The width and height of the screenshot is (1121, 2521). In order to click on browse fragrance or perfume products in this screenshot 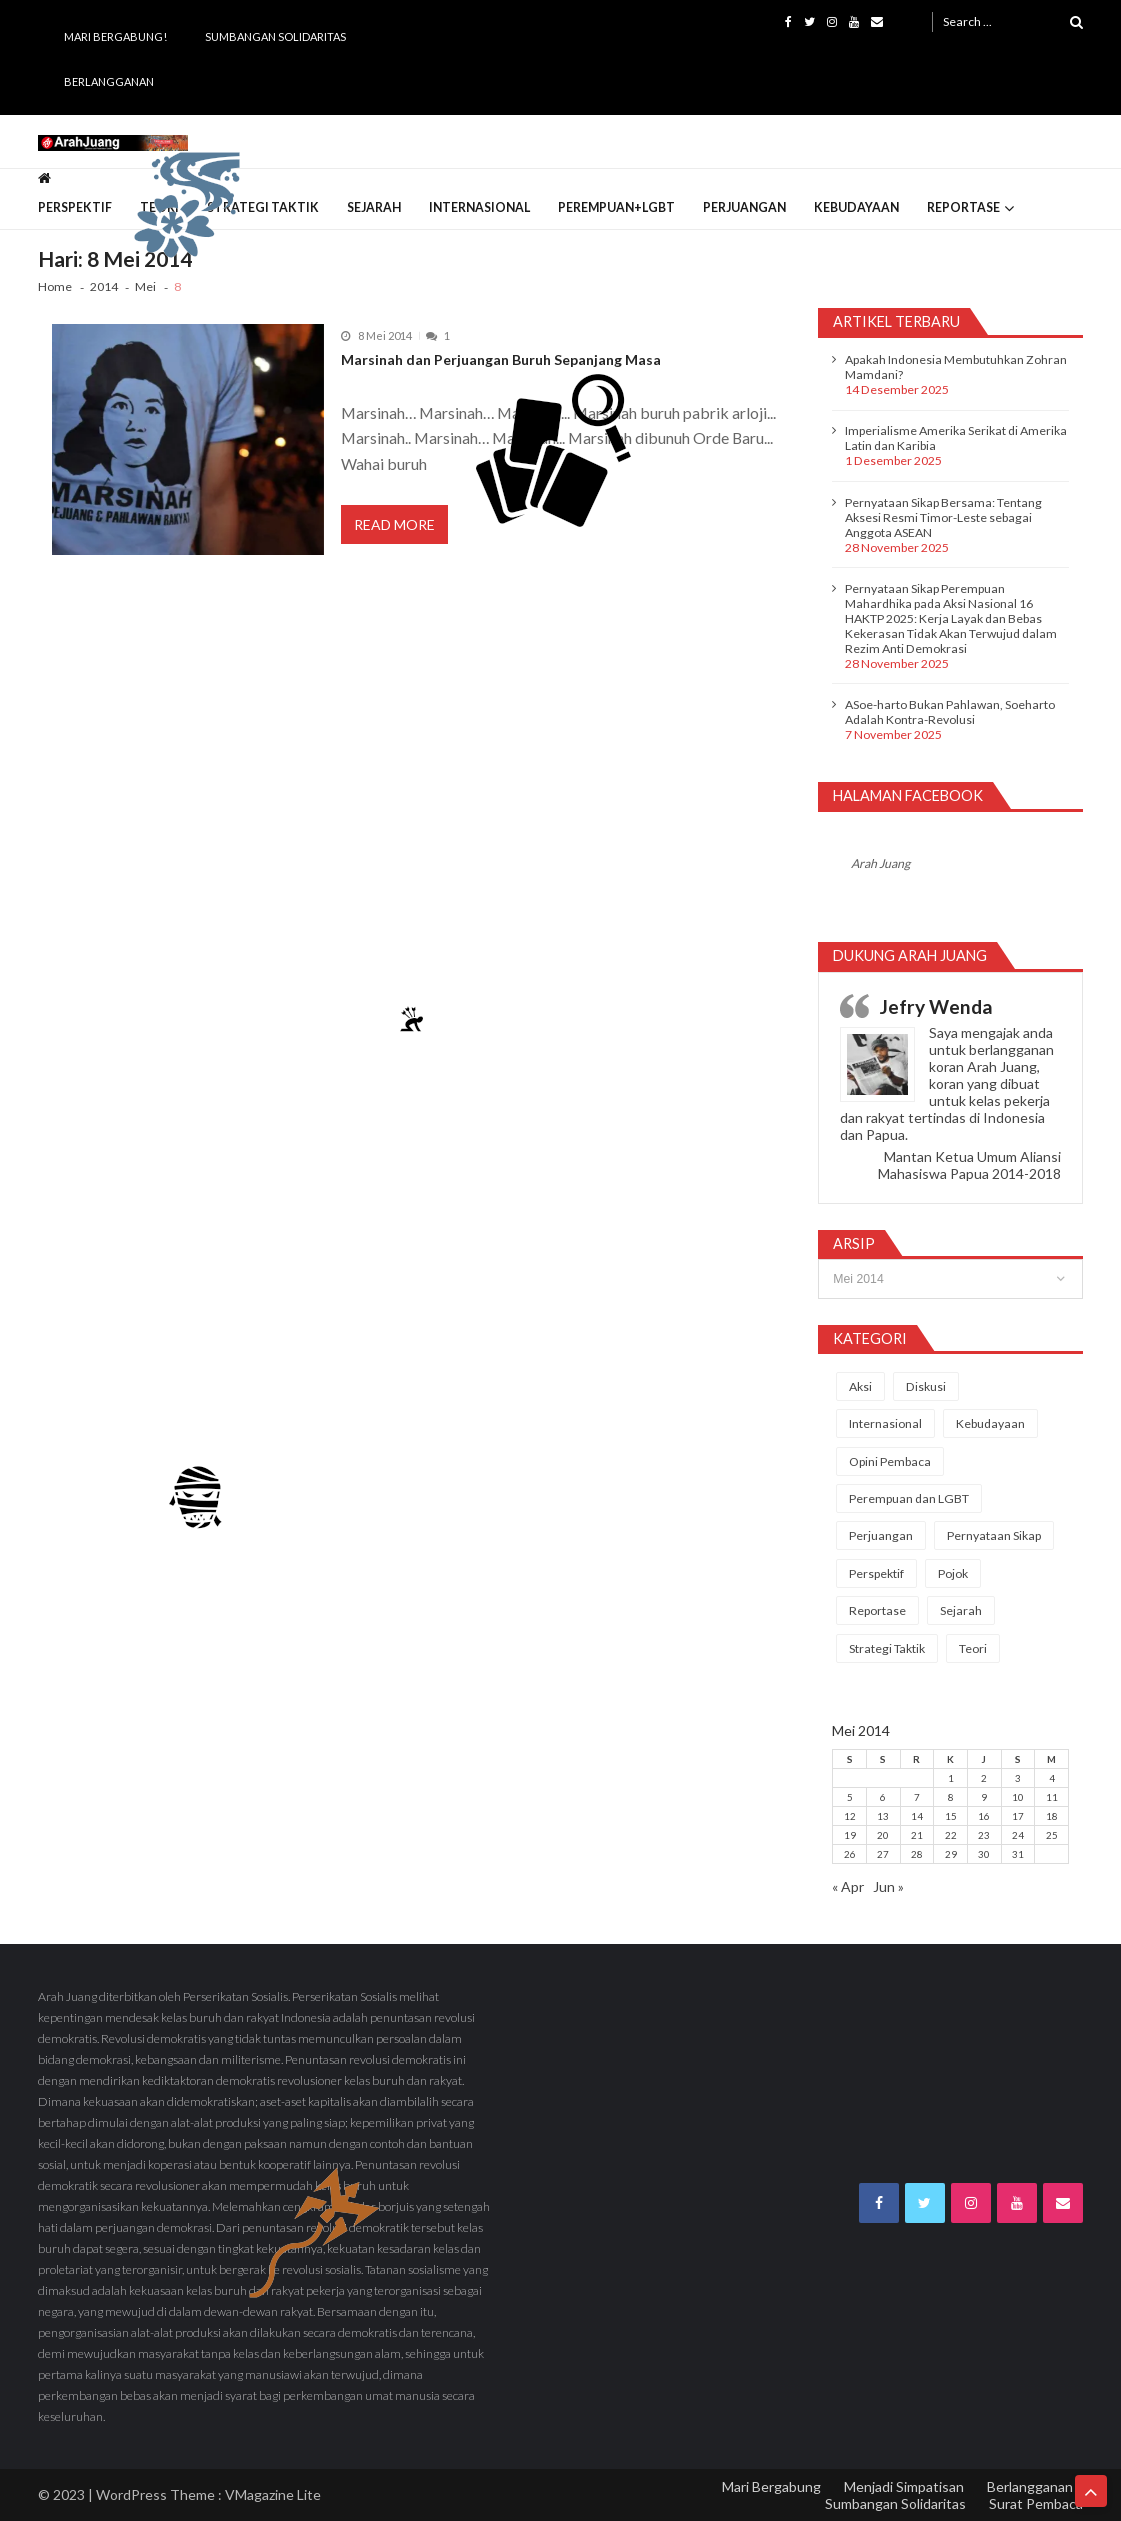, I will do `click(187, 205)`.